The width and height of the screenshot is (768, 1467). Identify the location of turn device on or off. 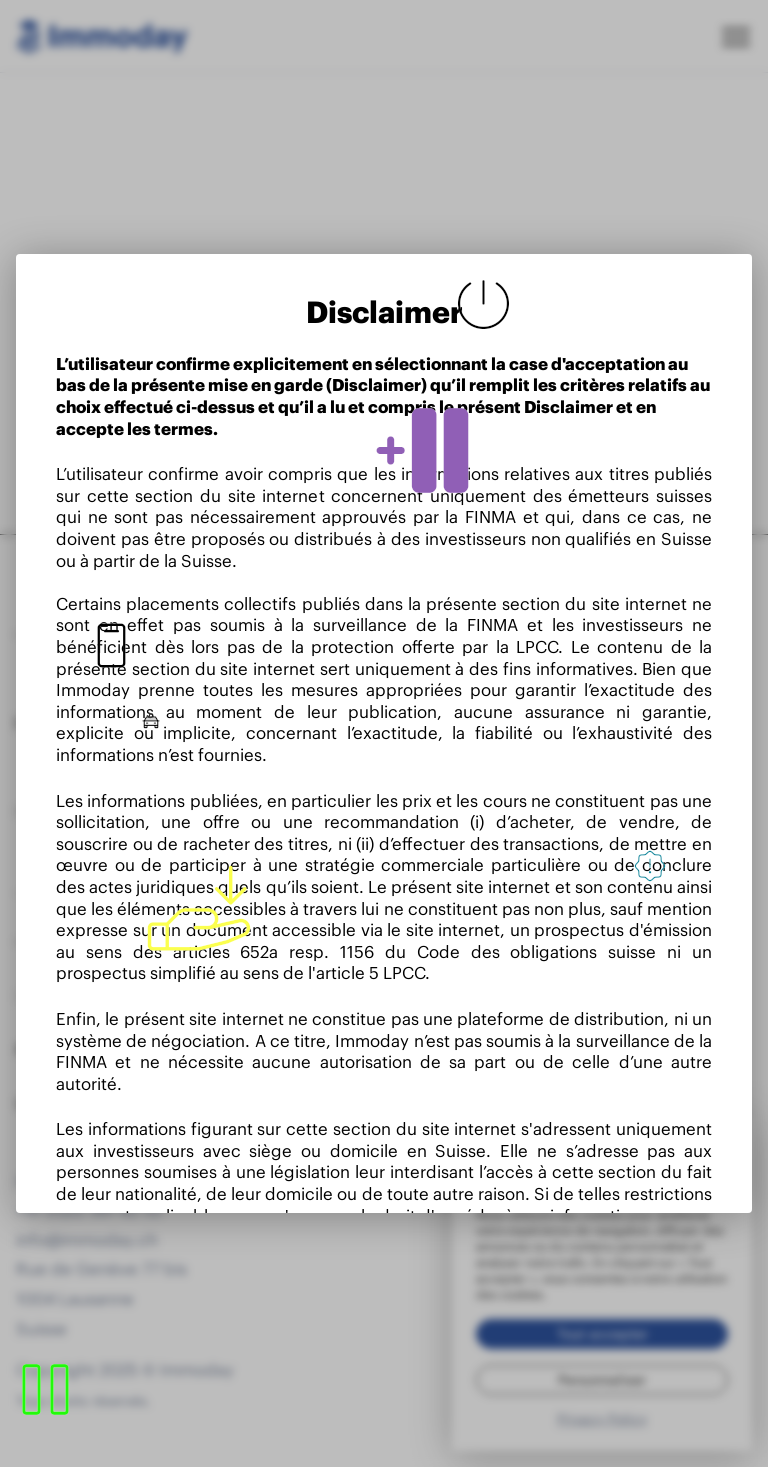
(483, 303).